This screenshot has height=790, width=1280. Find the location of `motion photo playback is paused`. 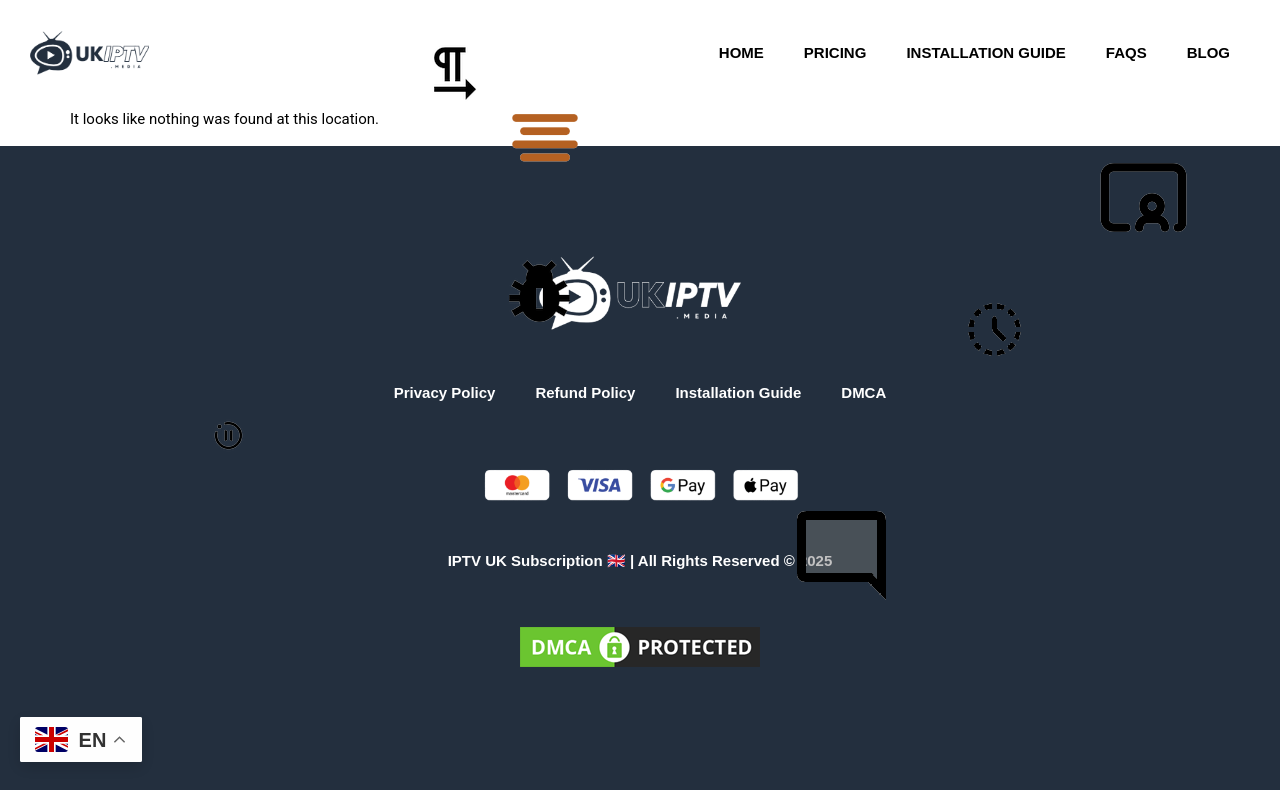

motion photo playback is paused is located at coordinates (228, 435).